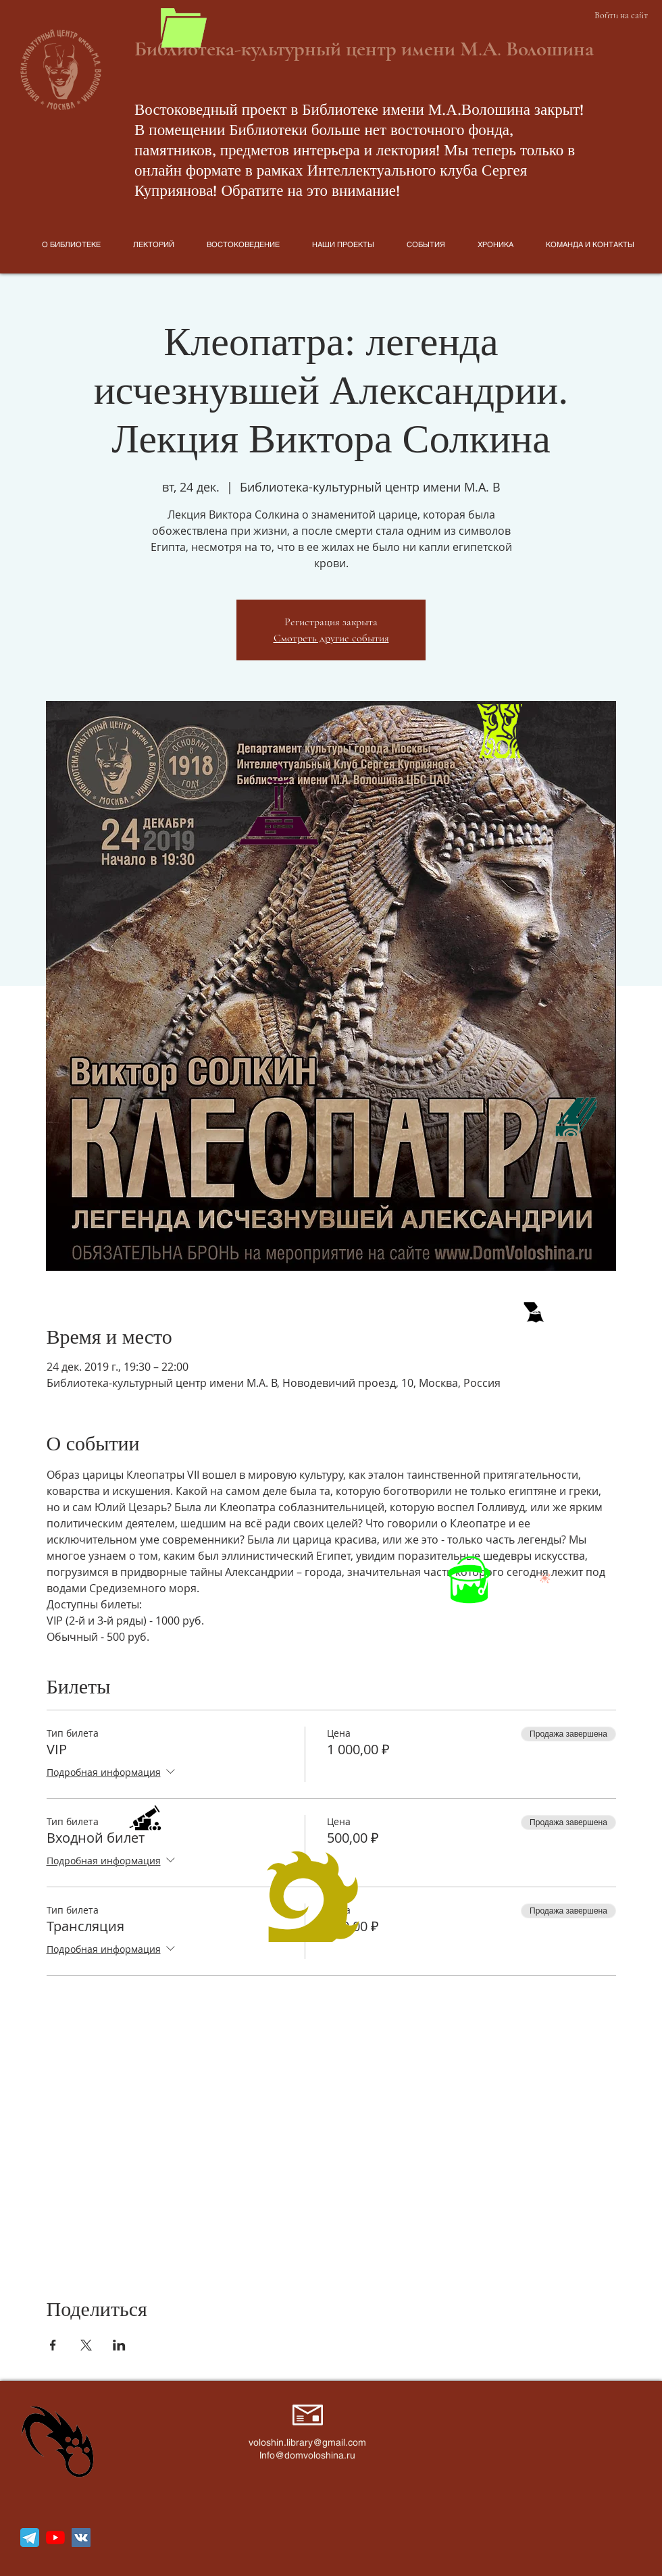 The height and width of the screenshot is (2576, 662). Describe the element at coordinates (183, 27) in the screenshot. I see `open or browse files in a folder` at that location.